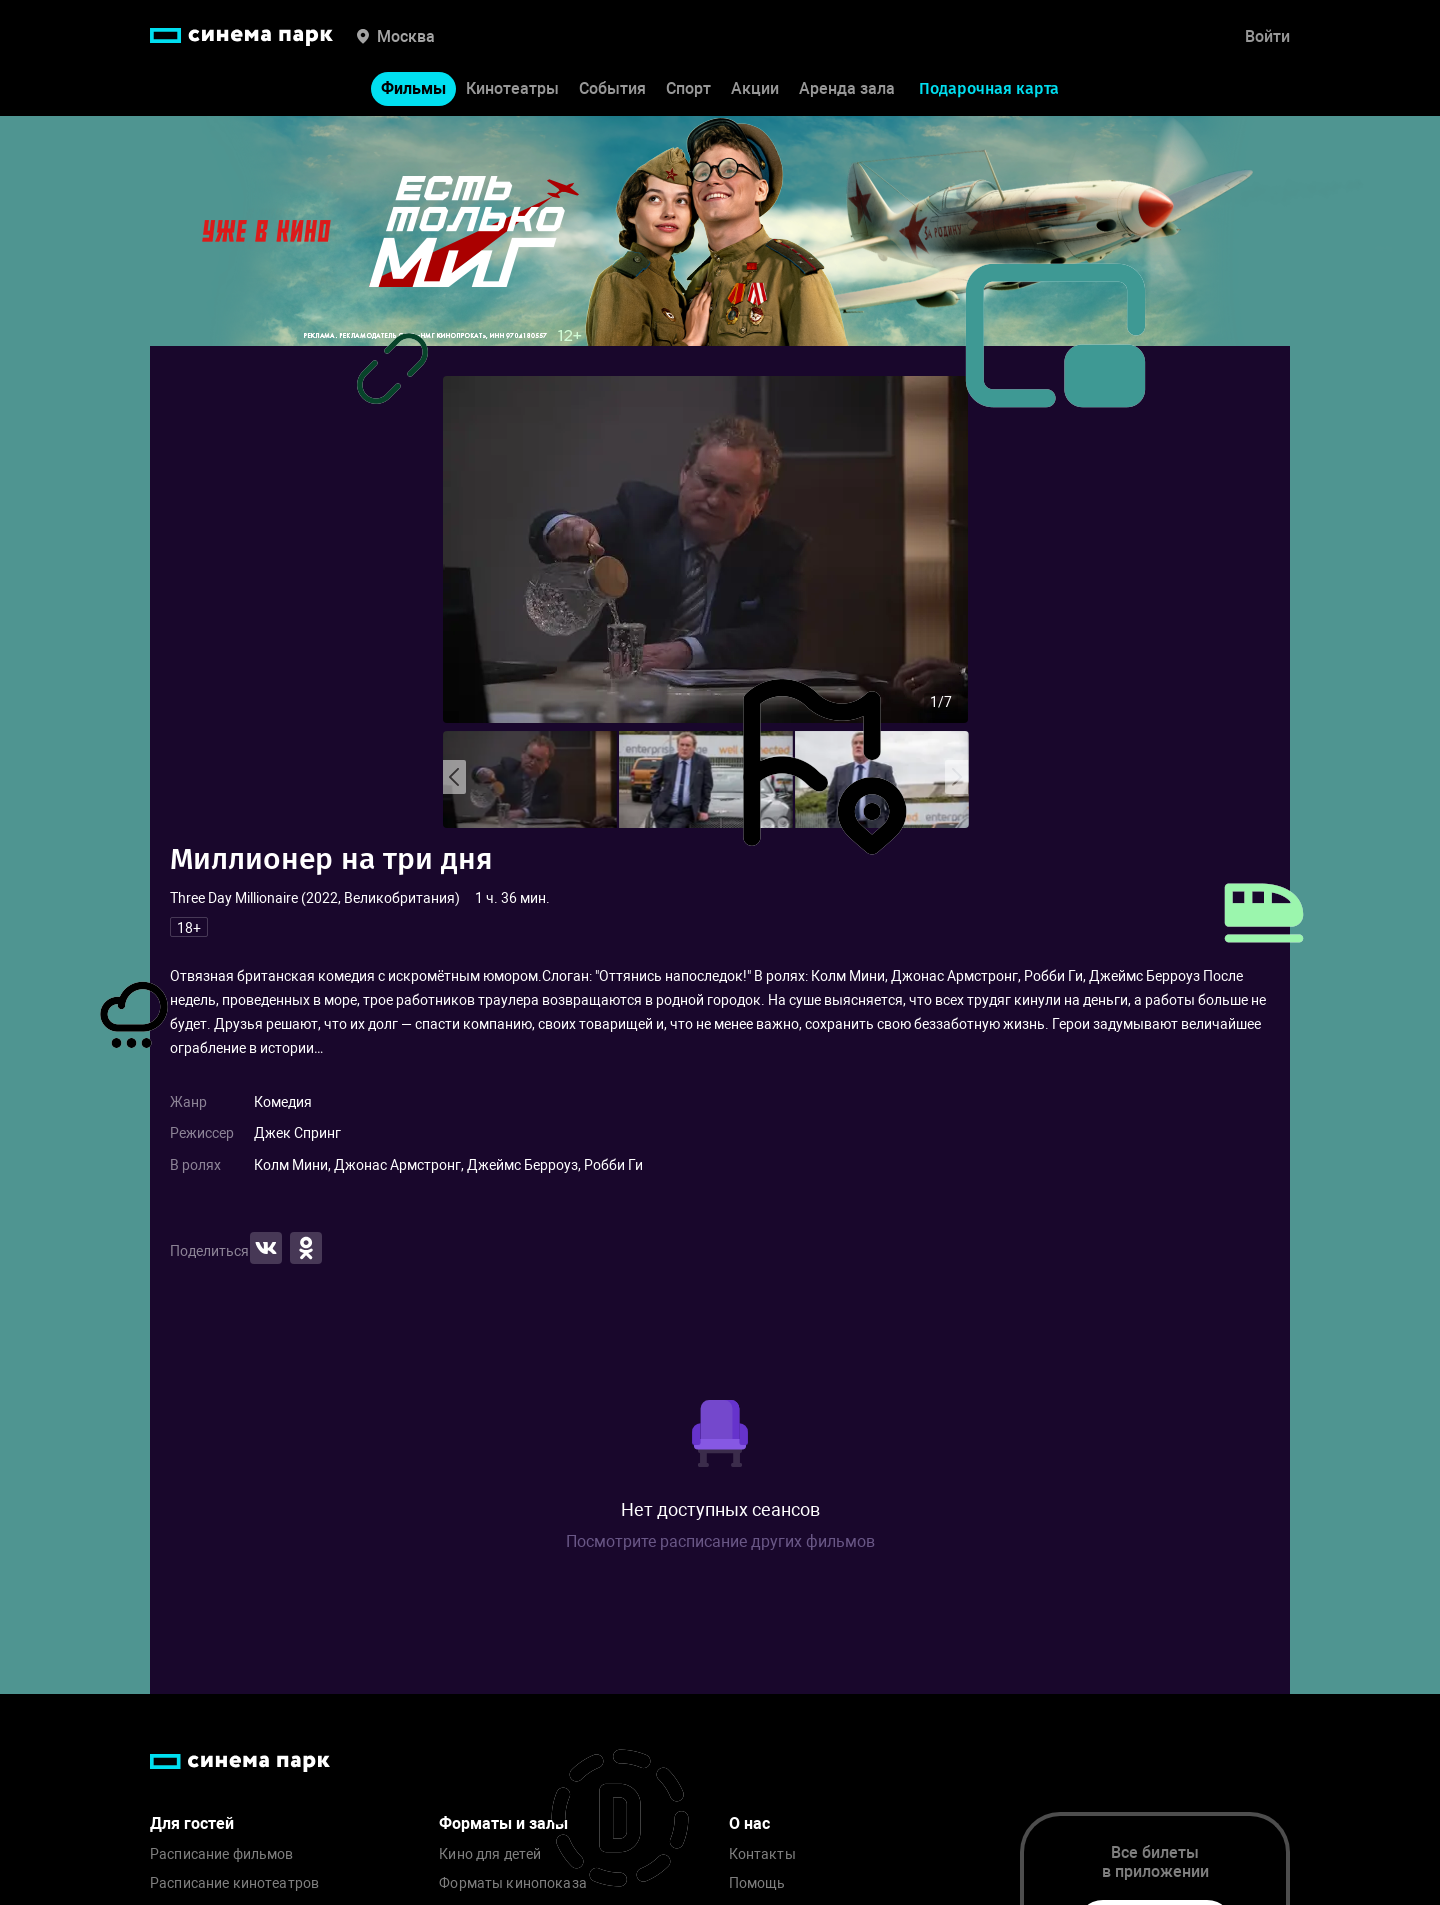 The image size is (1440, 1905). I want to click on view train schedules or rail services, so click(1264, 911).